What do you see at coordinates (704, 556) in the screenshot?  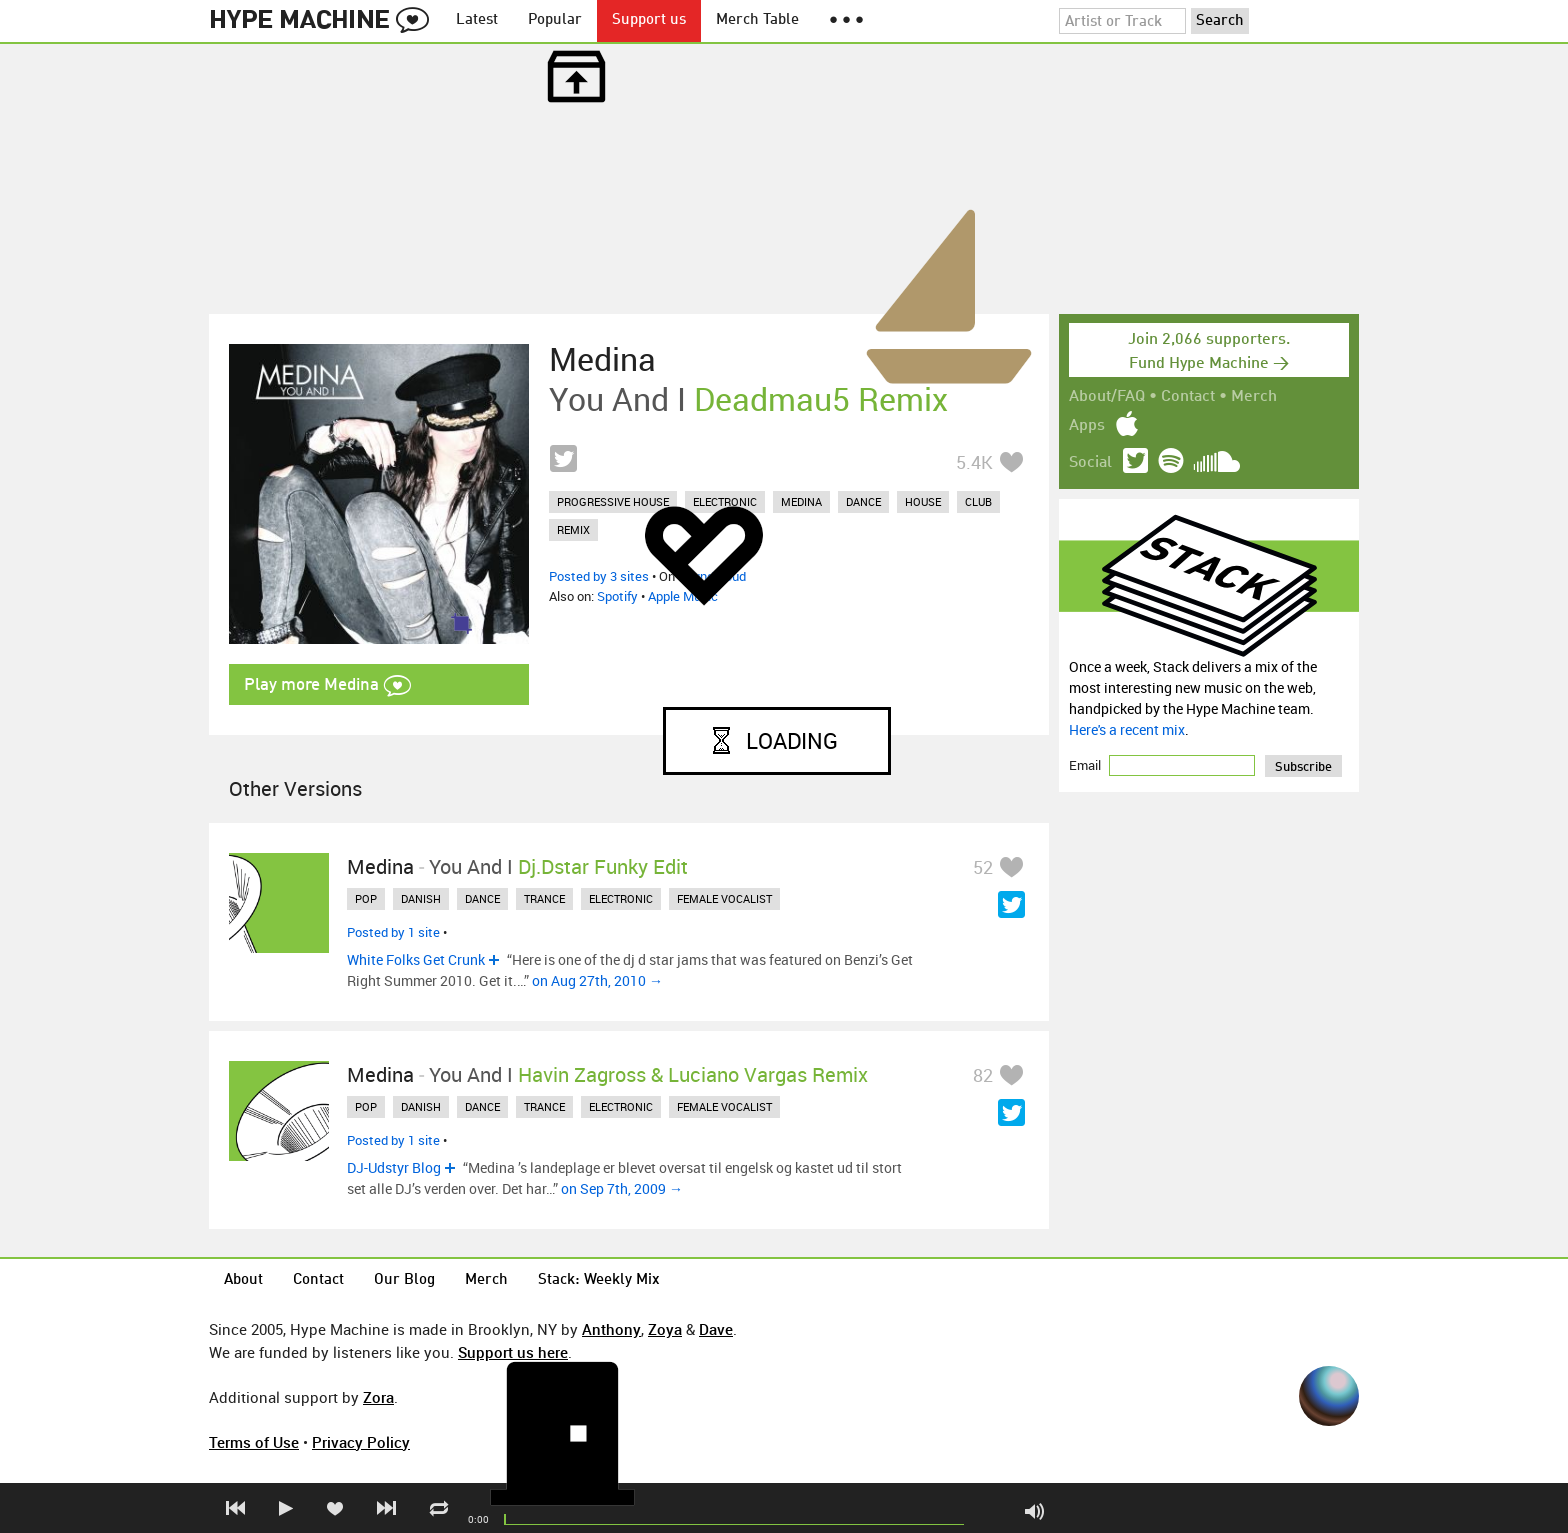 I see `open Google Fit app` at bounding box center [704, 556].